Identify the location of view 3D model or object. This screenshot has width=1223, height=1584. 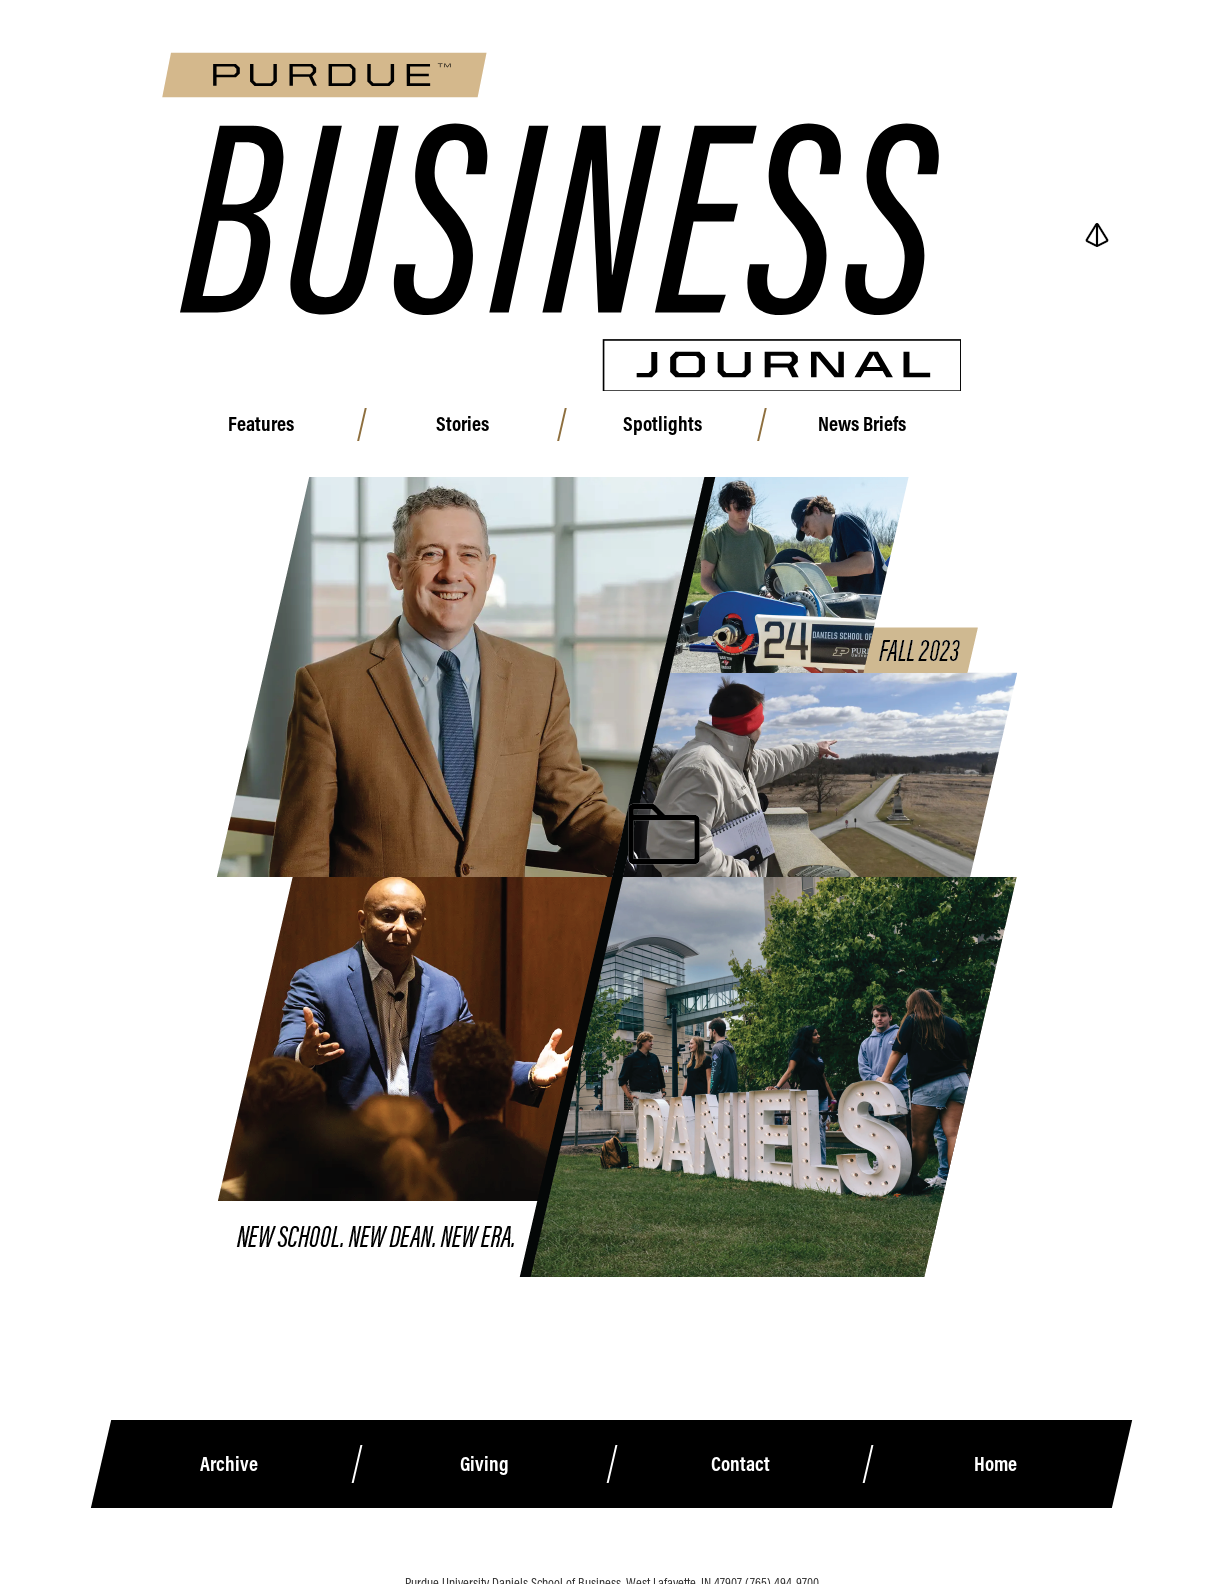
(1097, 235).